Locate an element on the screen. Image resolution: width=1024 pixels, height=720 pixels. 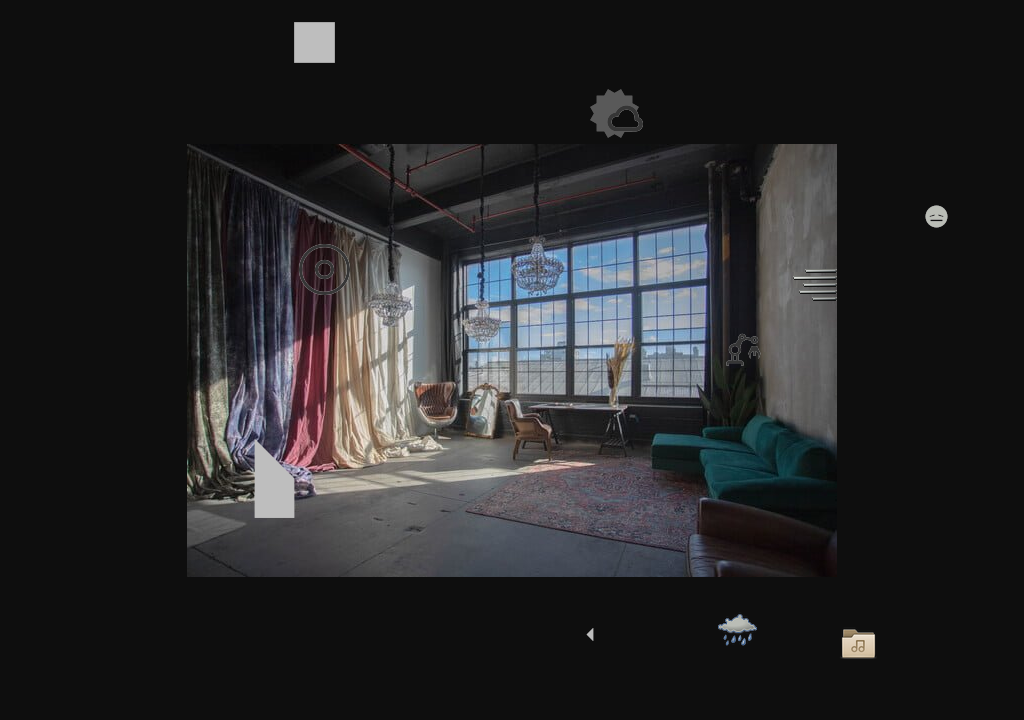
indicates scattered showers in current weather conditions is located at coordinates (737, 626).